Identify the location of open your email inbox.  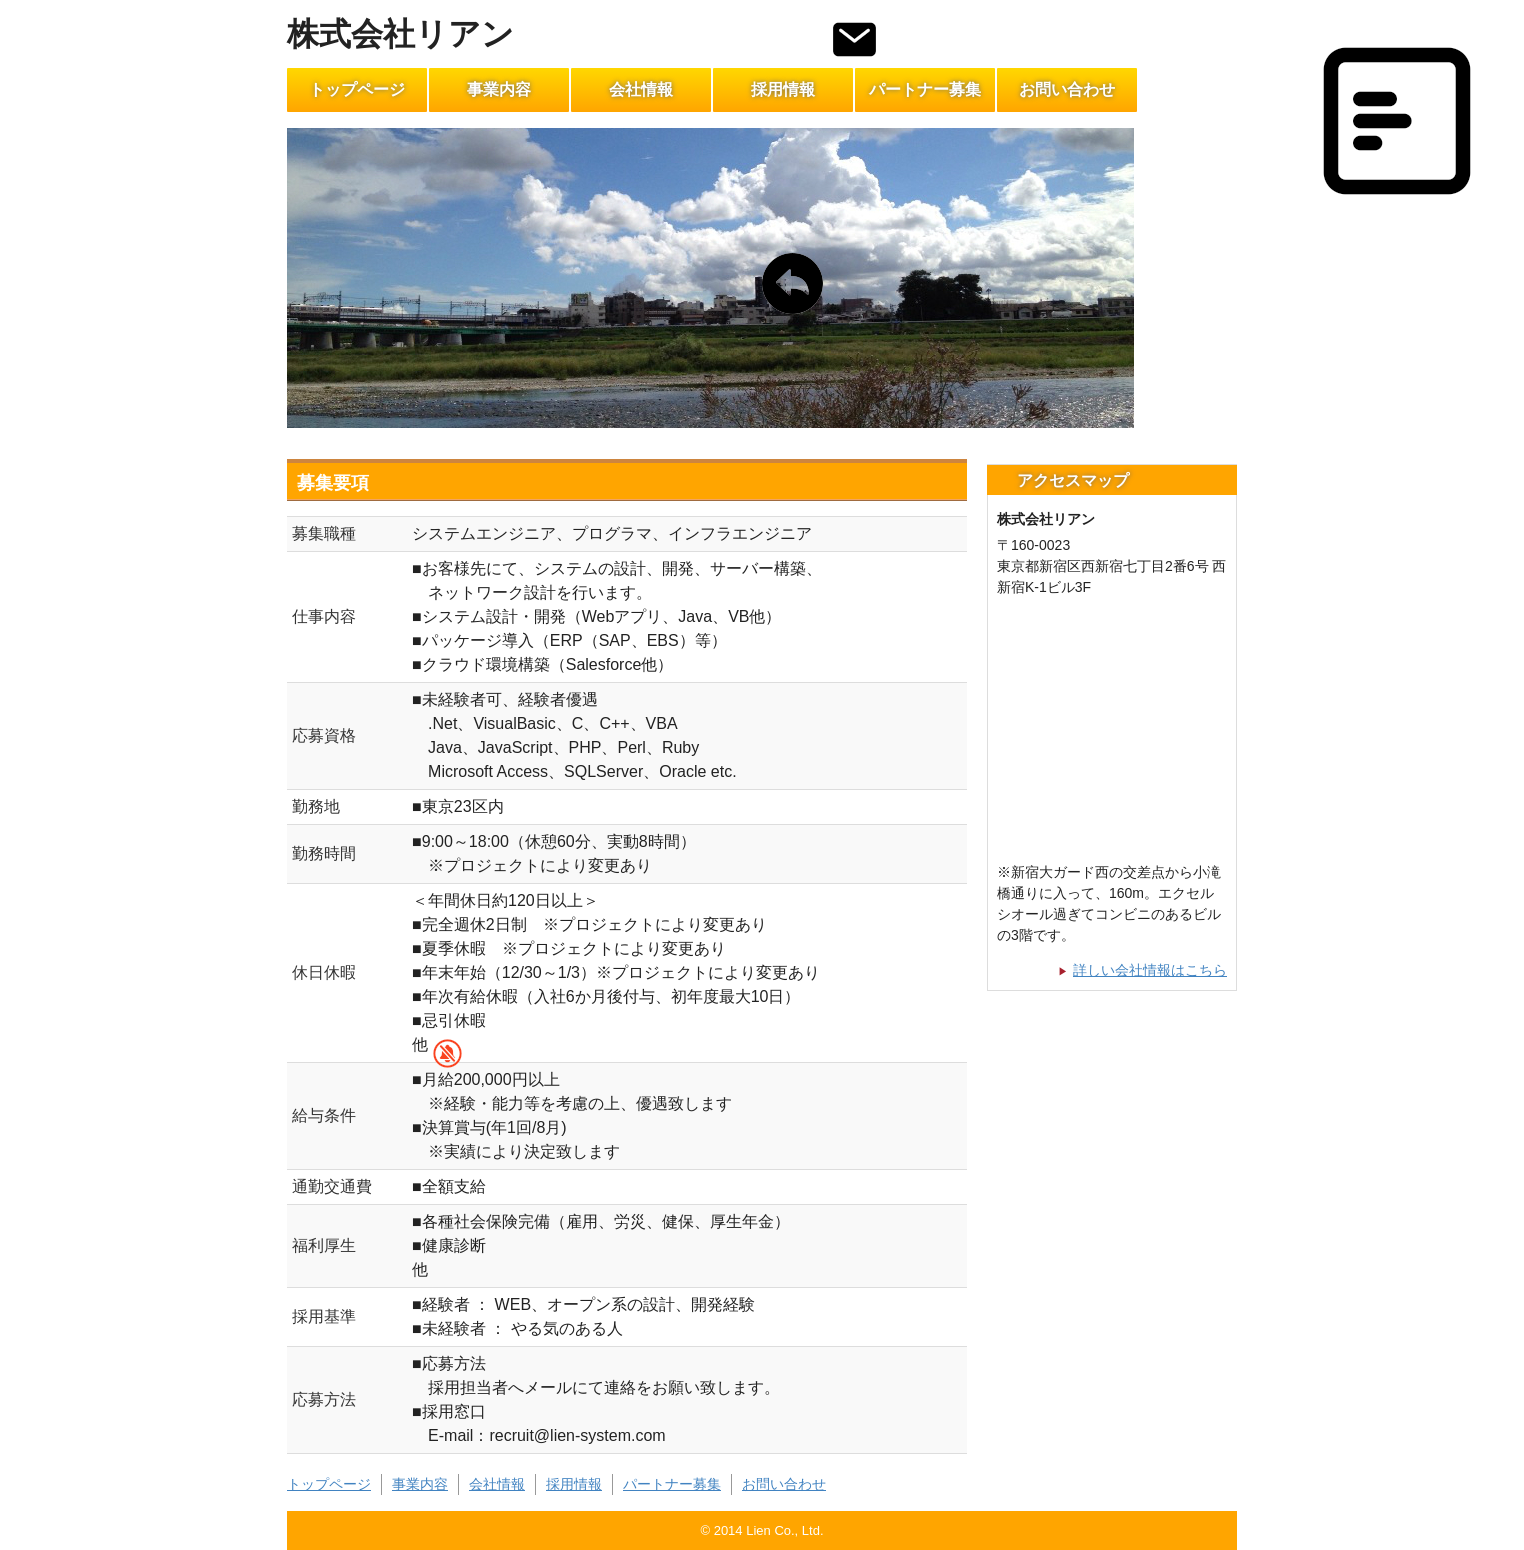
(854, 39).